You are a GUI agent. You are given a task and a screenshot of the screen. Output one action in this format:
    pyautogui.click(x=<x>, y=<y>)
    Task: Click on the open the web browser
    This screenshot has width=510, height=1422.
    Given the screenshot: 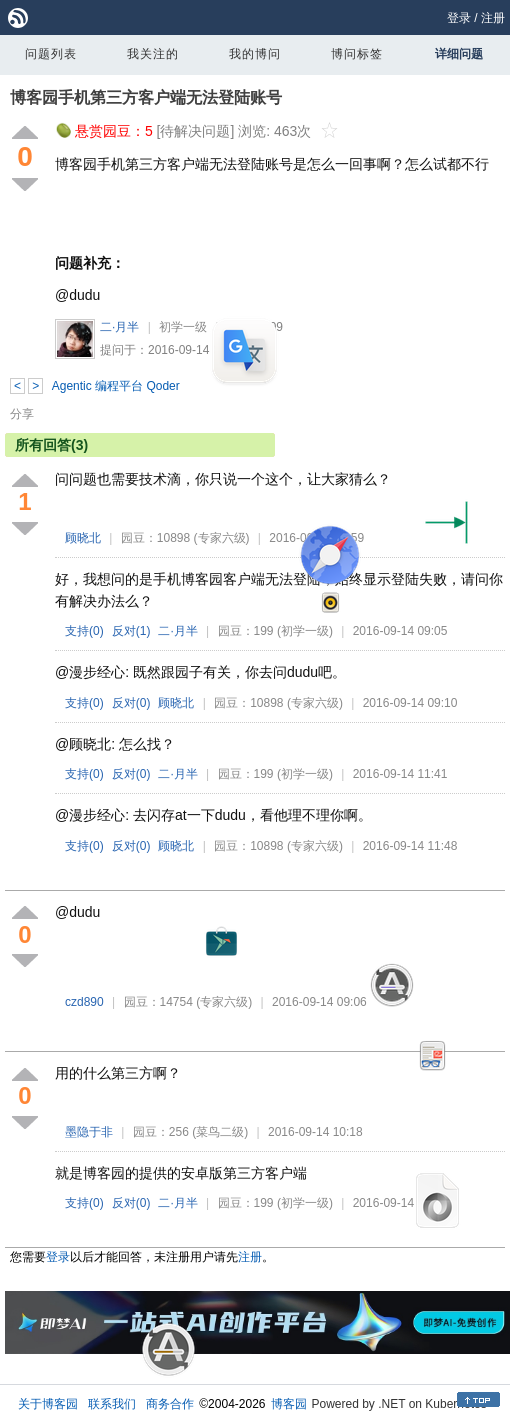 What is the action you would take?
    pyautogui.click(x=330, y=555)
    